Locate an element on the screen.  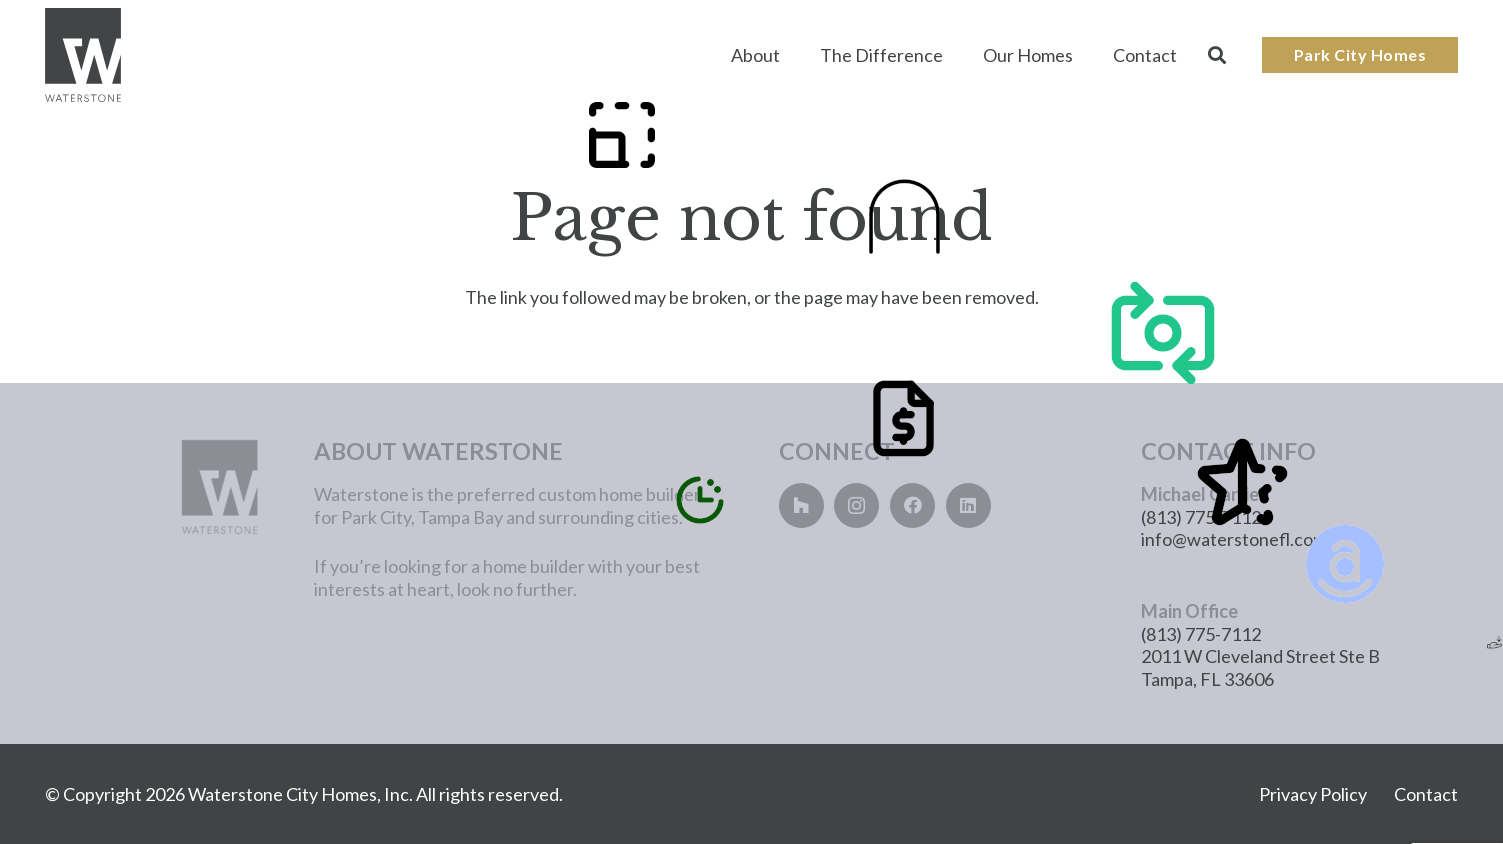
view remaining time or countdown timer is located at coordinates (700, 500).